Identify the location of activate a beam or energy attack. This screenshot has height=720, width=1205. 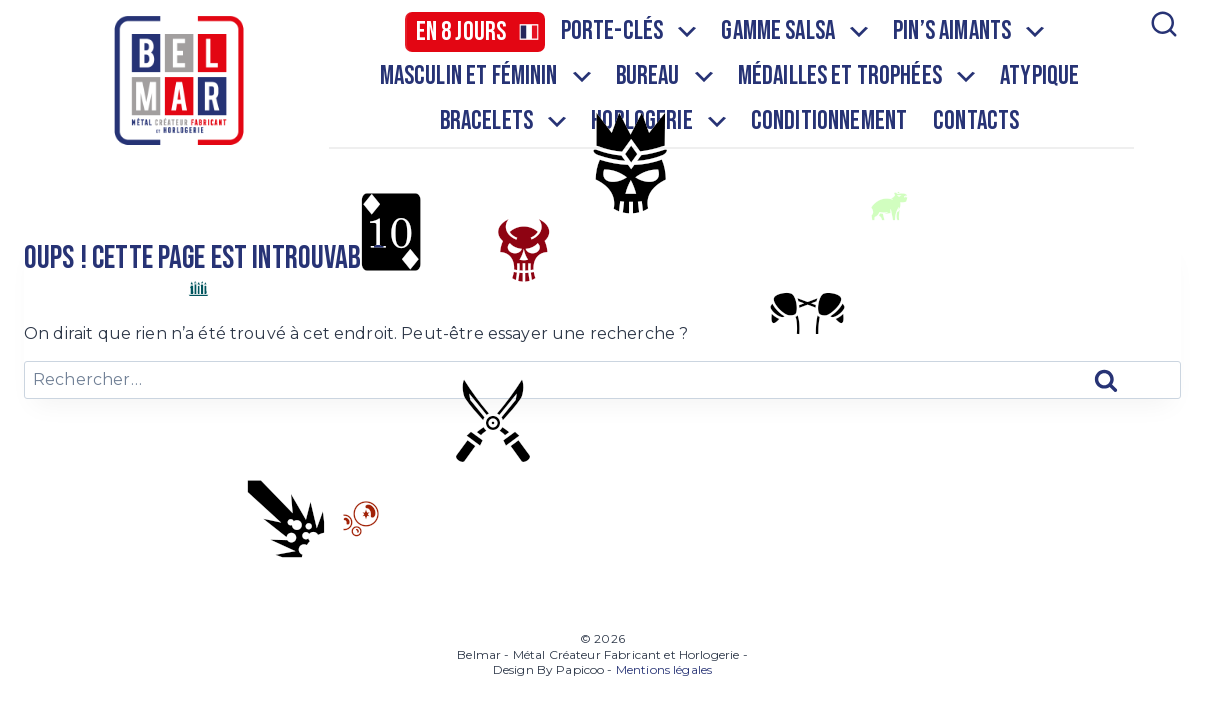
(286, 519).